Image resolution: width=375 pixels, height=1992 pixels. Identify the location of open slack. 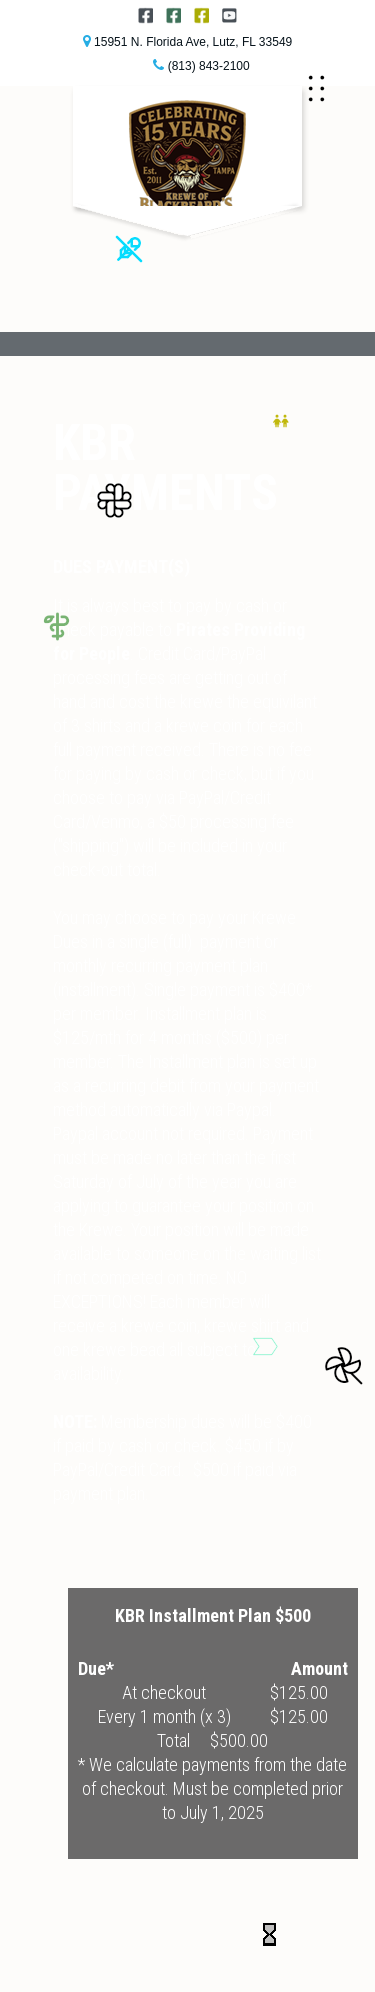
(114, 500).